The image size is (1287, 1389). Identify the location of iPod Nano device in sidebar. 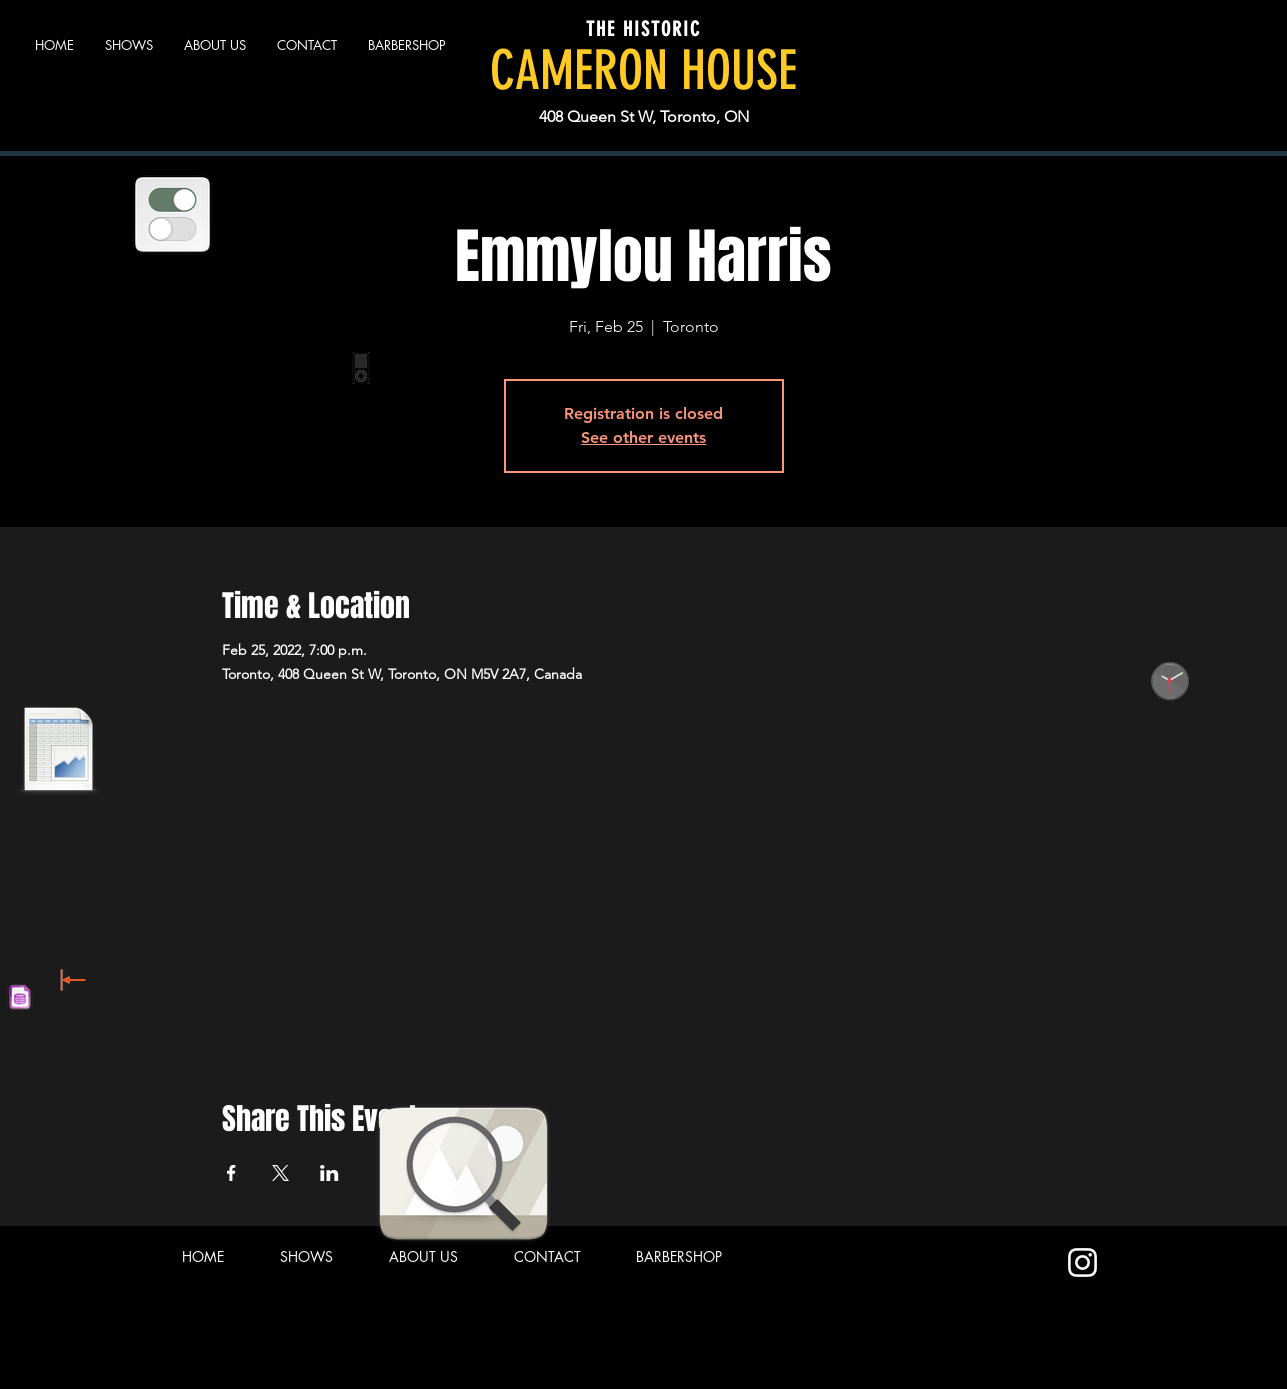
(361, 368).